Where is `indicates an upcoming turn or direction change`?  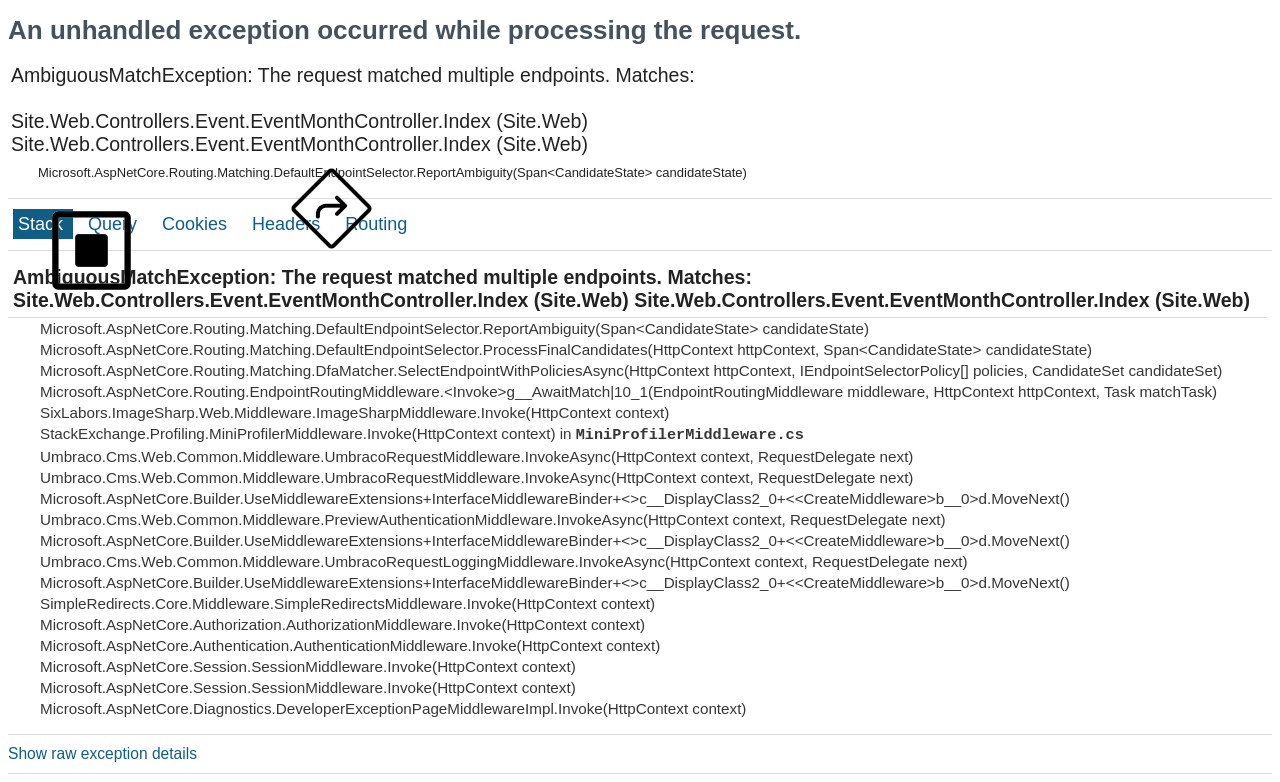 indicates an upcoming turn or direction change is located at coordinates (331, 208).